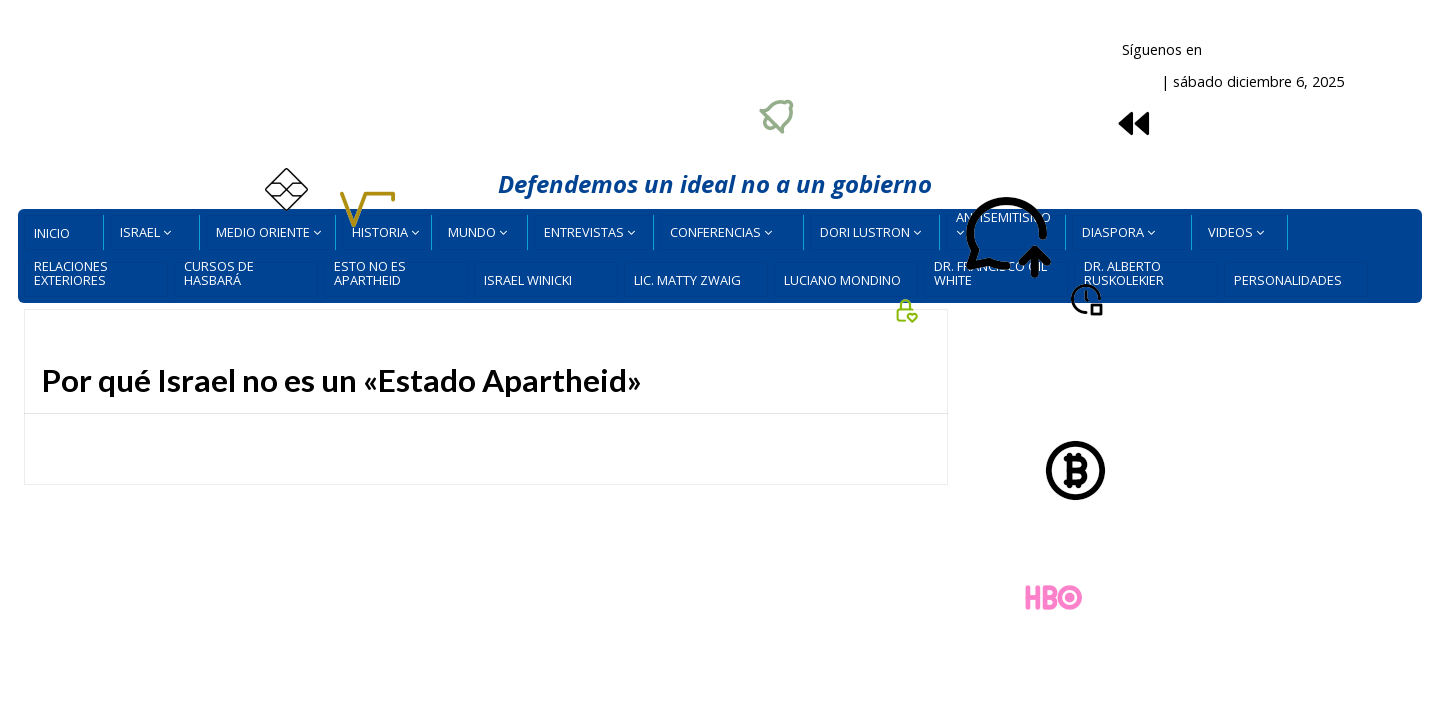  What do you see at coordinates (365, 205) in the screenshot?
I see `enter or calculate a square root value` at bounding box center [365, 205].